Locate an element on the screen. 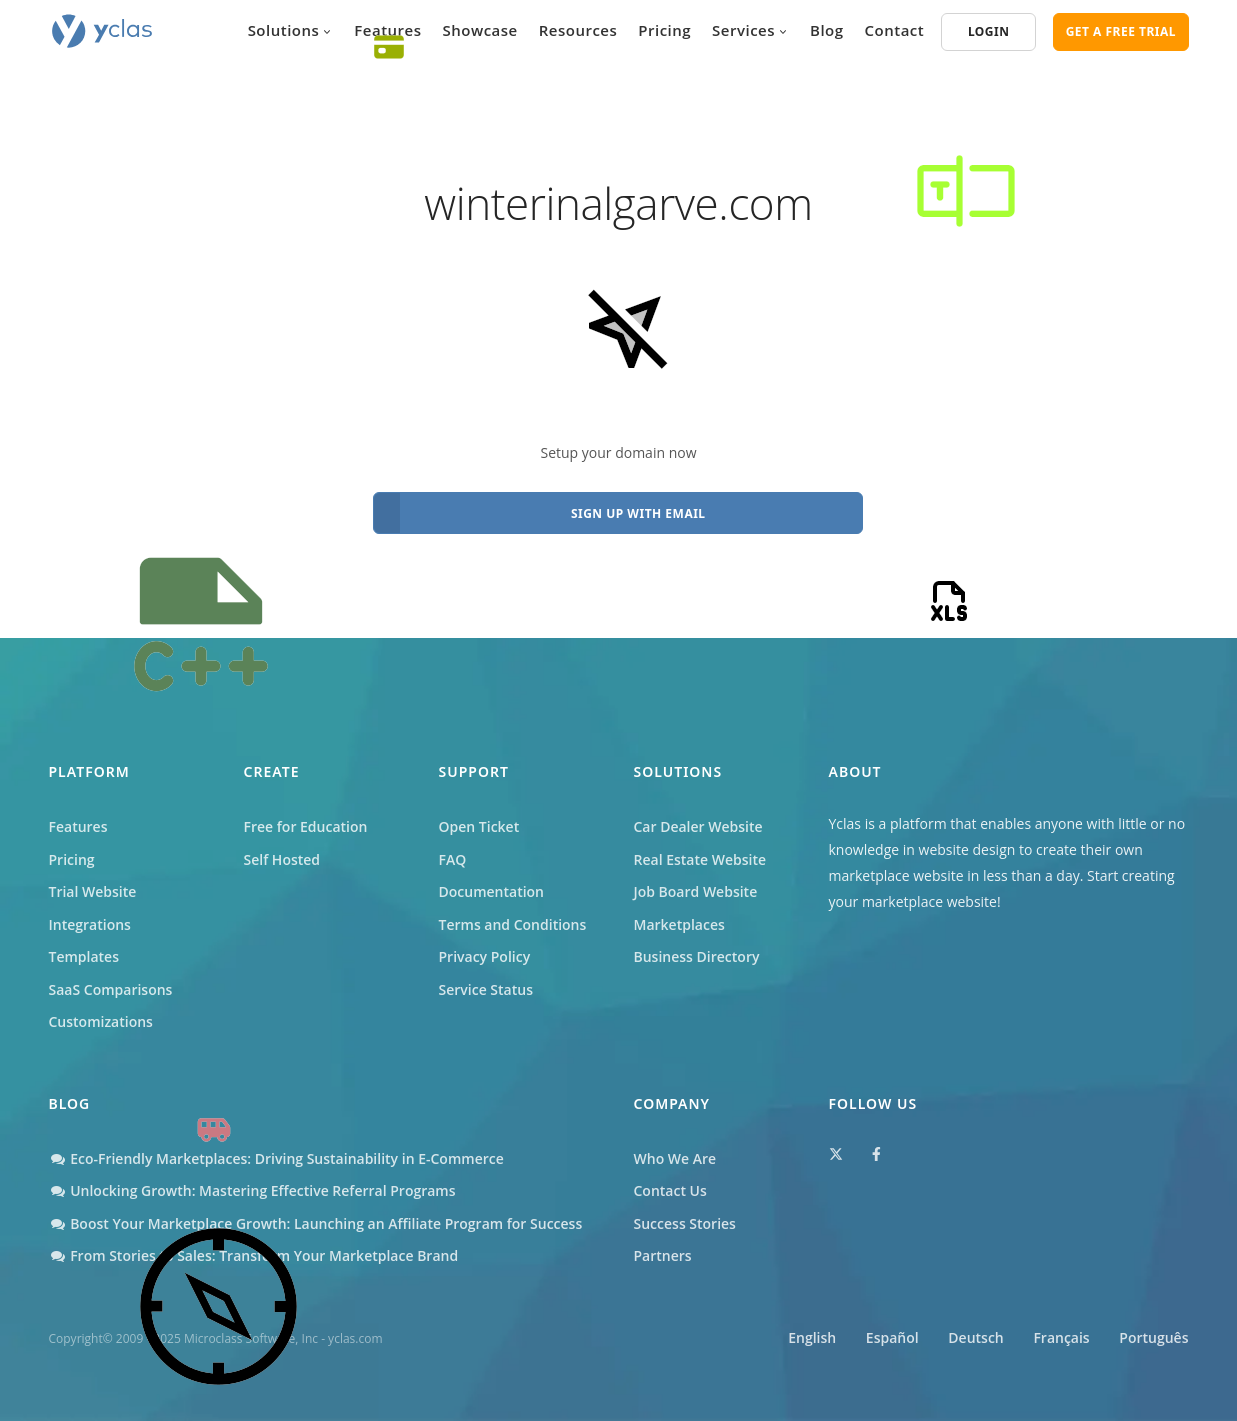 The image size is (1237, 1421). a C++ source code file is located at coordinates (201, 630).